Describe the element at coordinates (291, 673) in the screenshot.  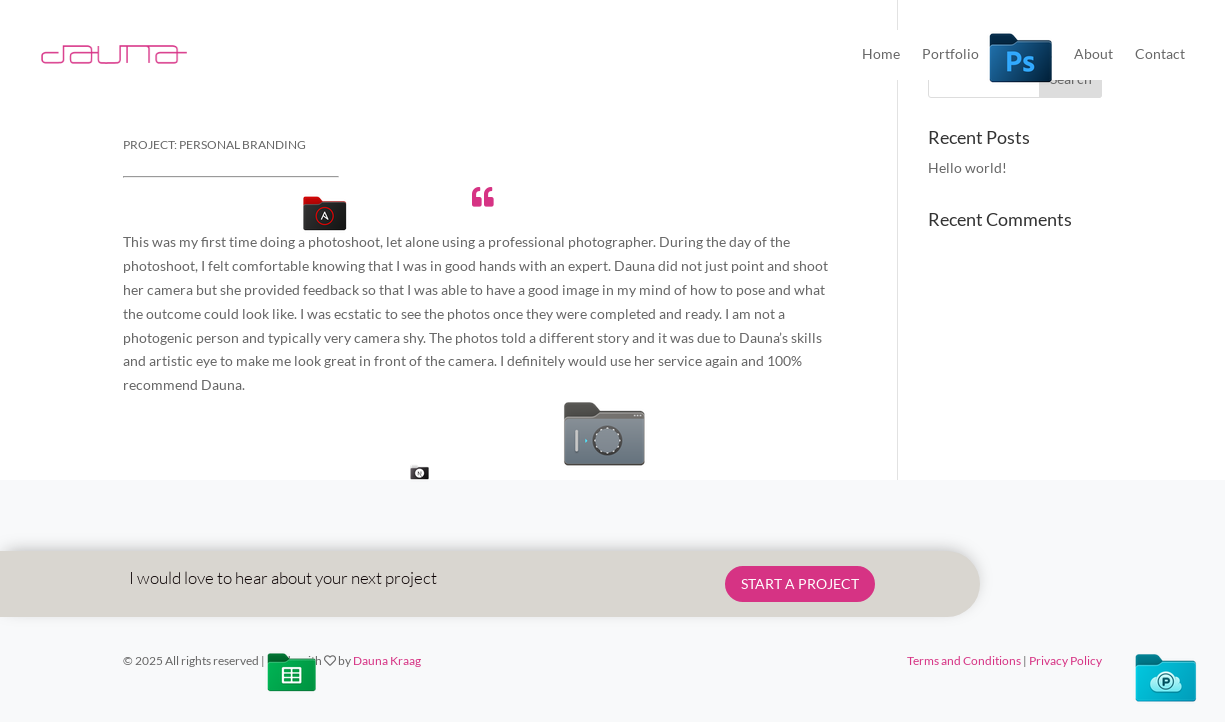
I see `open folder containing Google Sheets files` at that location.